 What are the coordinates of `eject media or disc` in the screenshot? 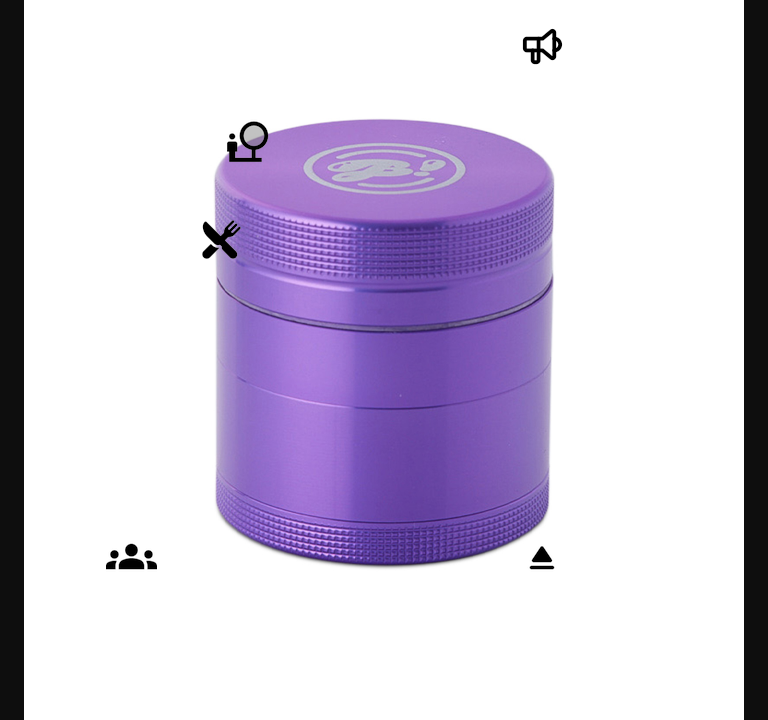 It's located at (542, 557).